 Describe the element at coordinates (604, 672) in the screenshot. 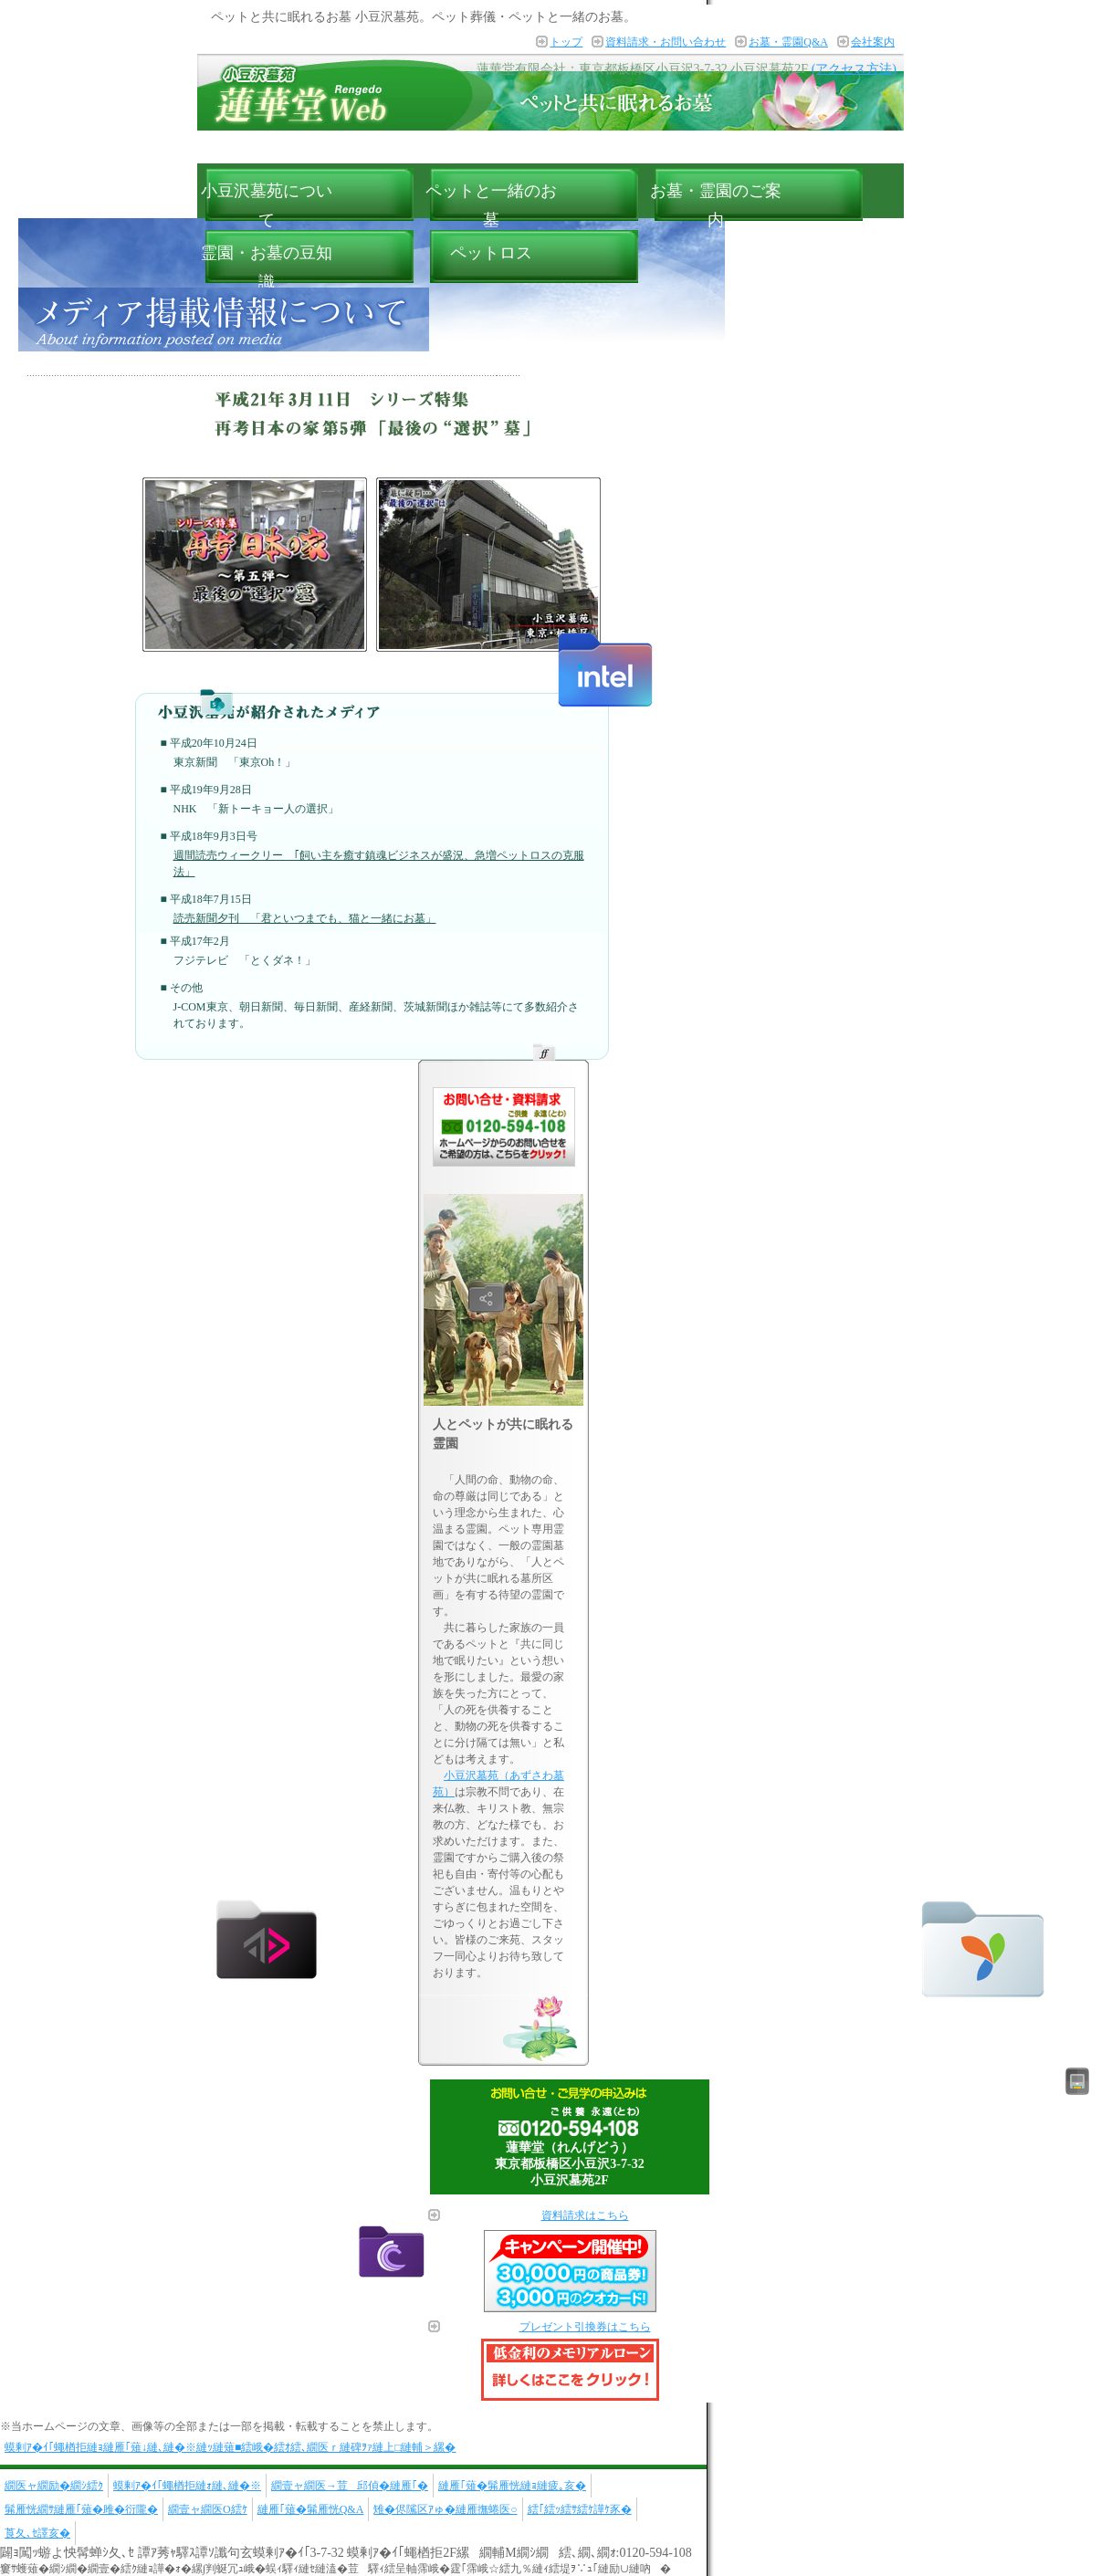

I see `folder containing intel-related files or software` at that location.